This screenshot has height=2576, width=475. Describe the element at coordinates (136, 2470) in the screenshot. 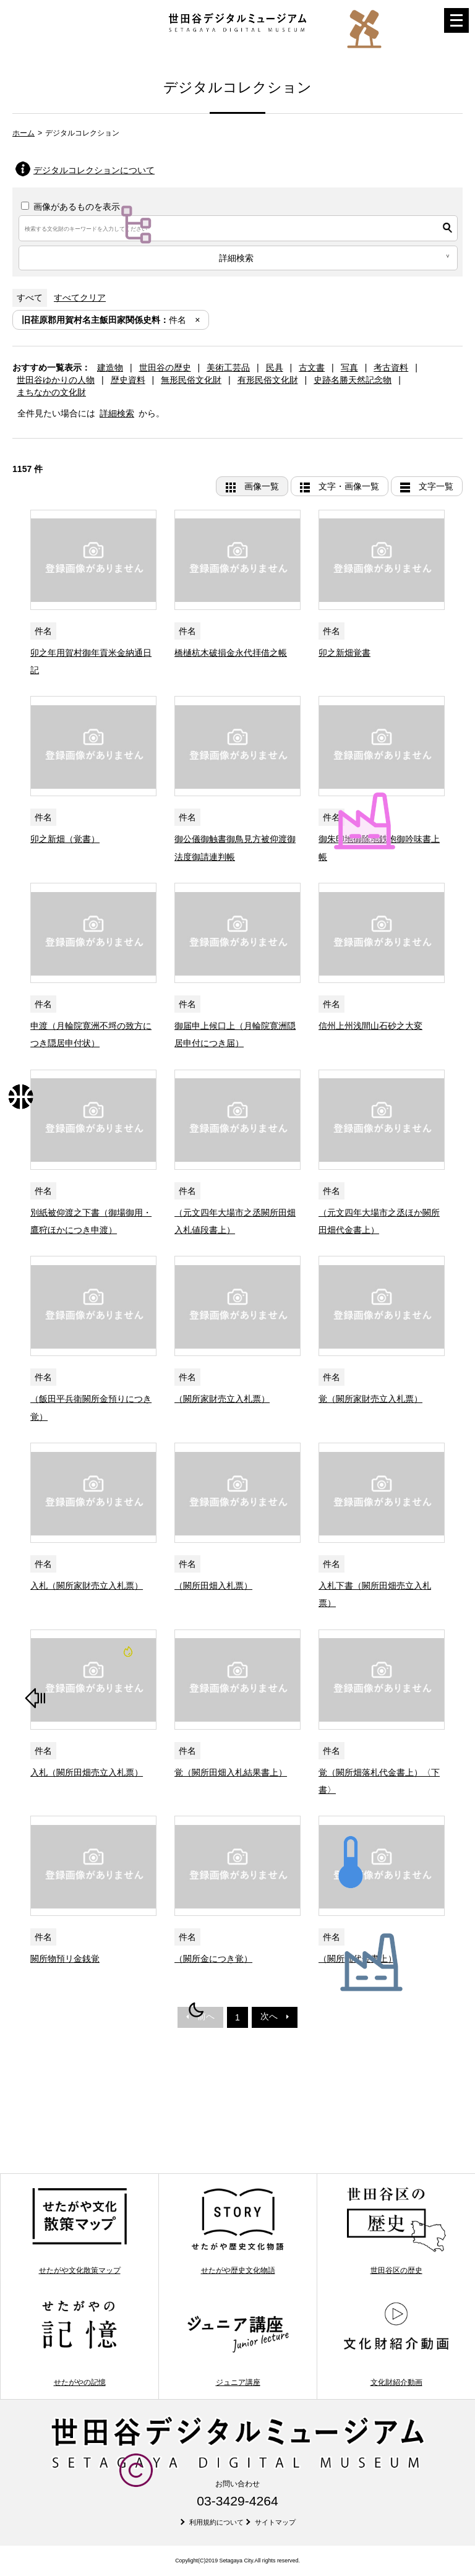

I see `indicates copyrighted content` at that location.